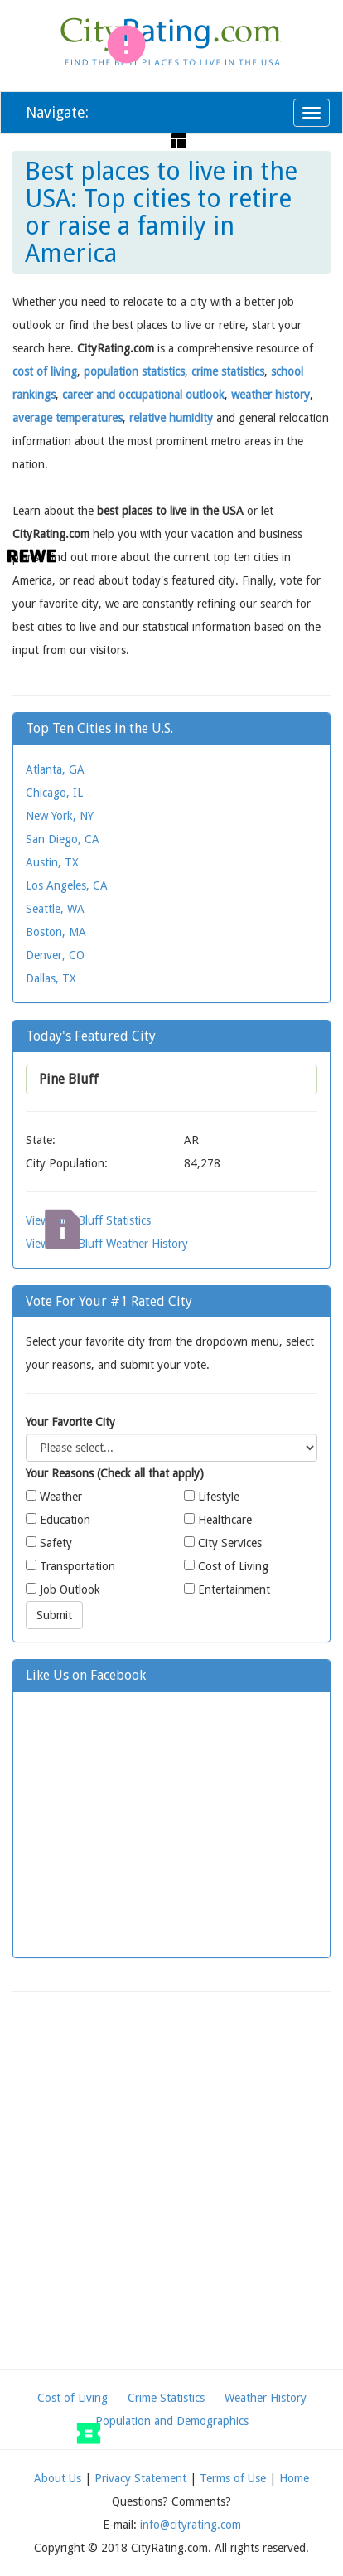 This screenshot has height=2576, width=343. Describe the element at coordinates (89, 2433) in the screenshot. I see `view available coupons or discounts` at that location.